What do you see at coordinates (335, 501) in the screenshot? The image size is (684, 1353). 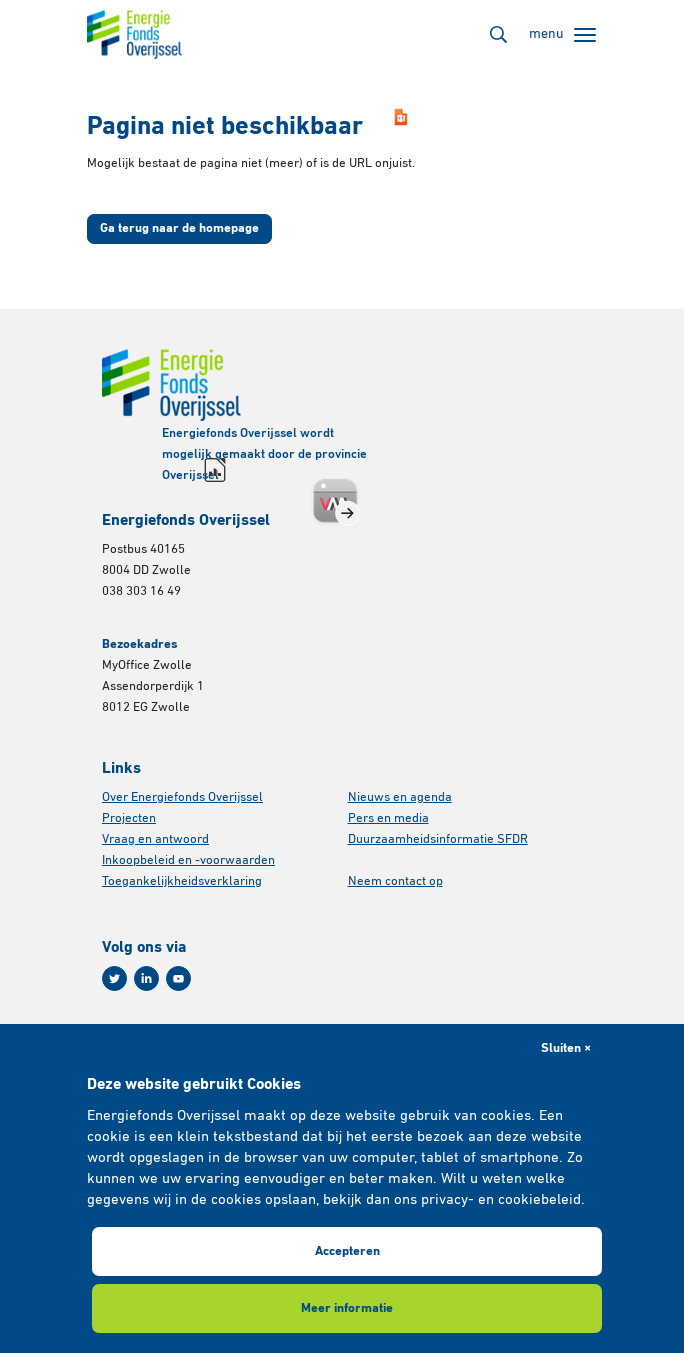 I see `configure virtual machine migration settings` at bounding box center [335, 501].